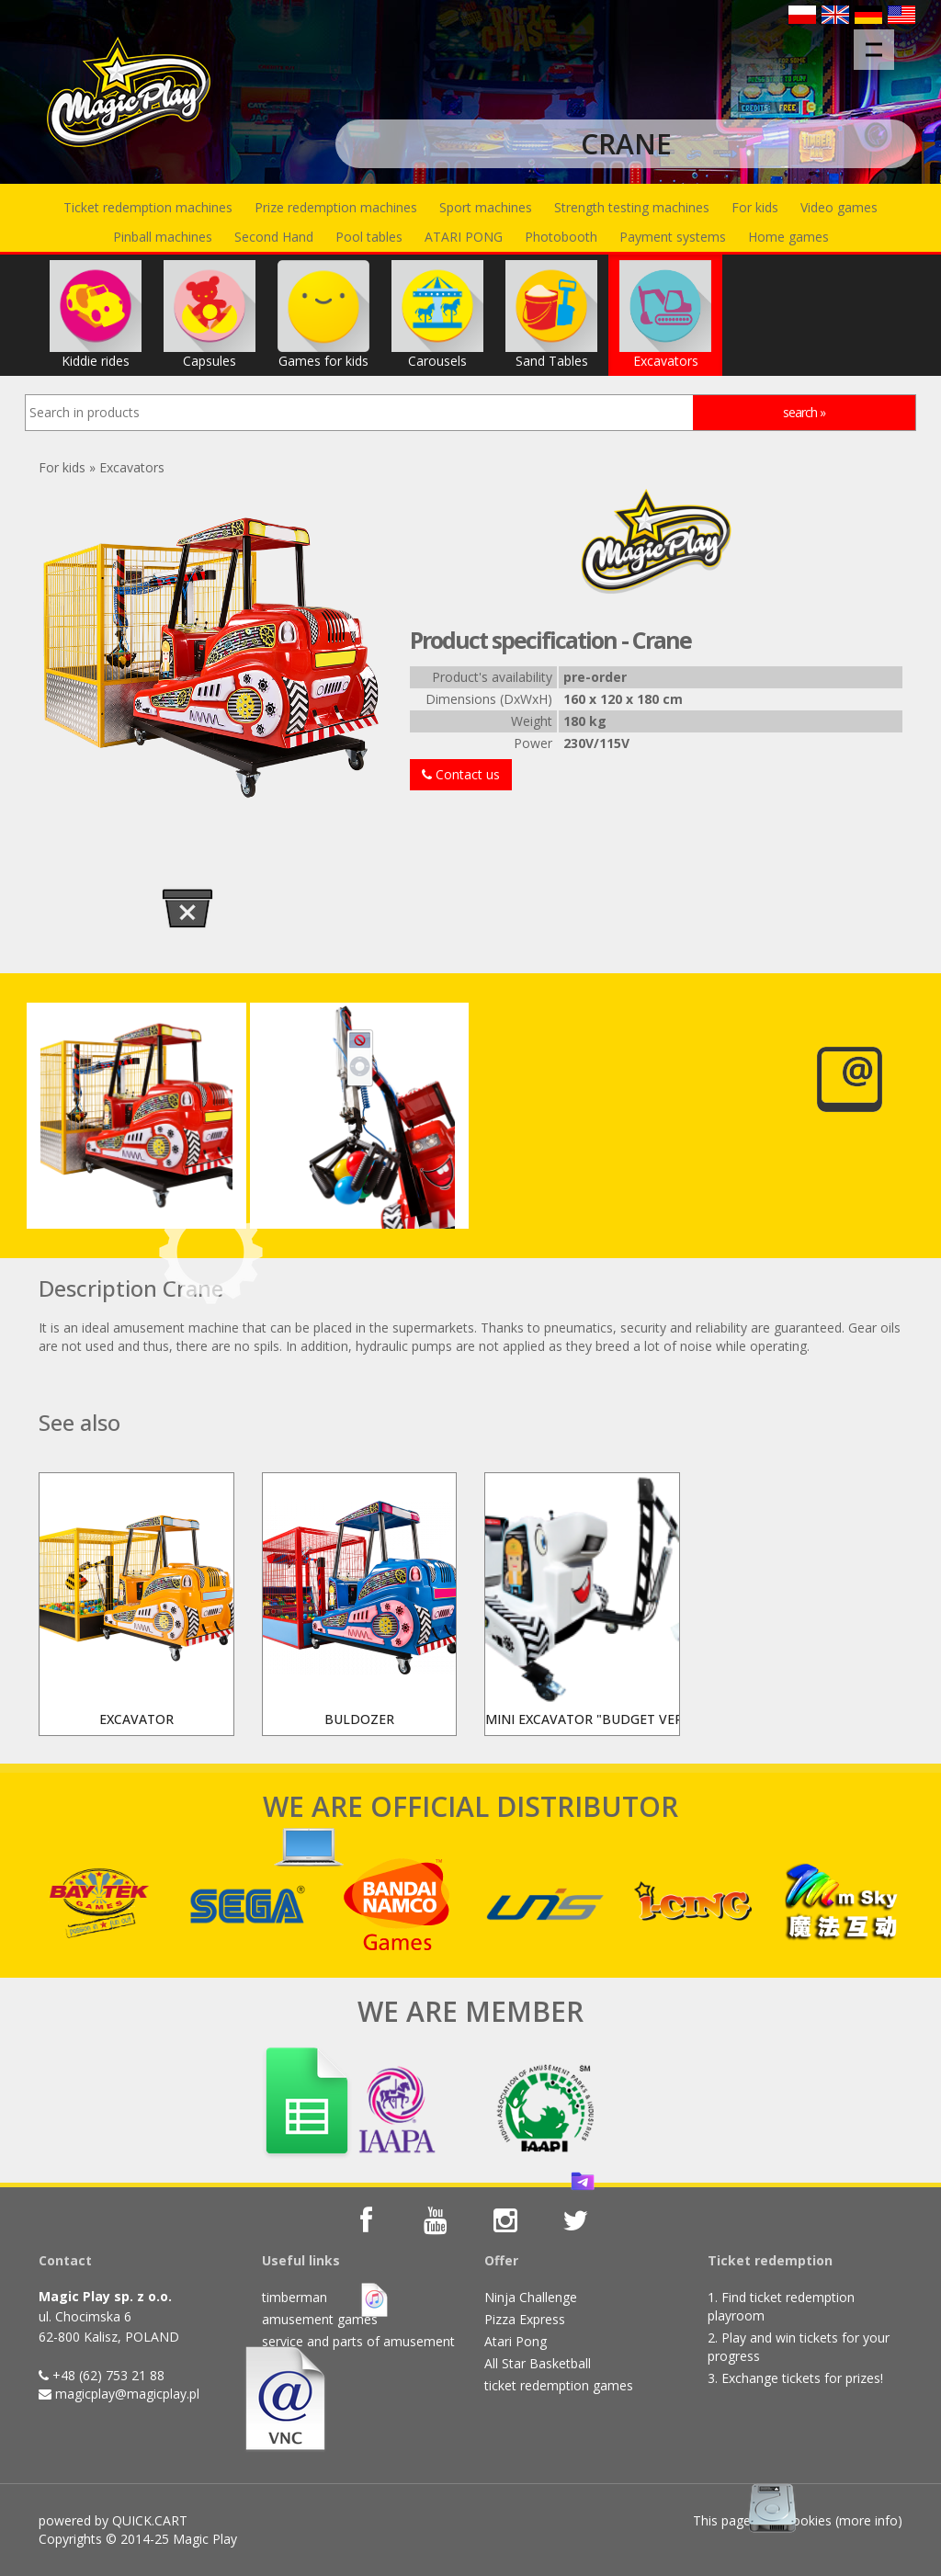  What do you see at coordinates (210, 1252) in the screenshot?
I see `placeholder or missing library behavior indicator` at bounding box center [210, 1252].